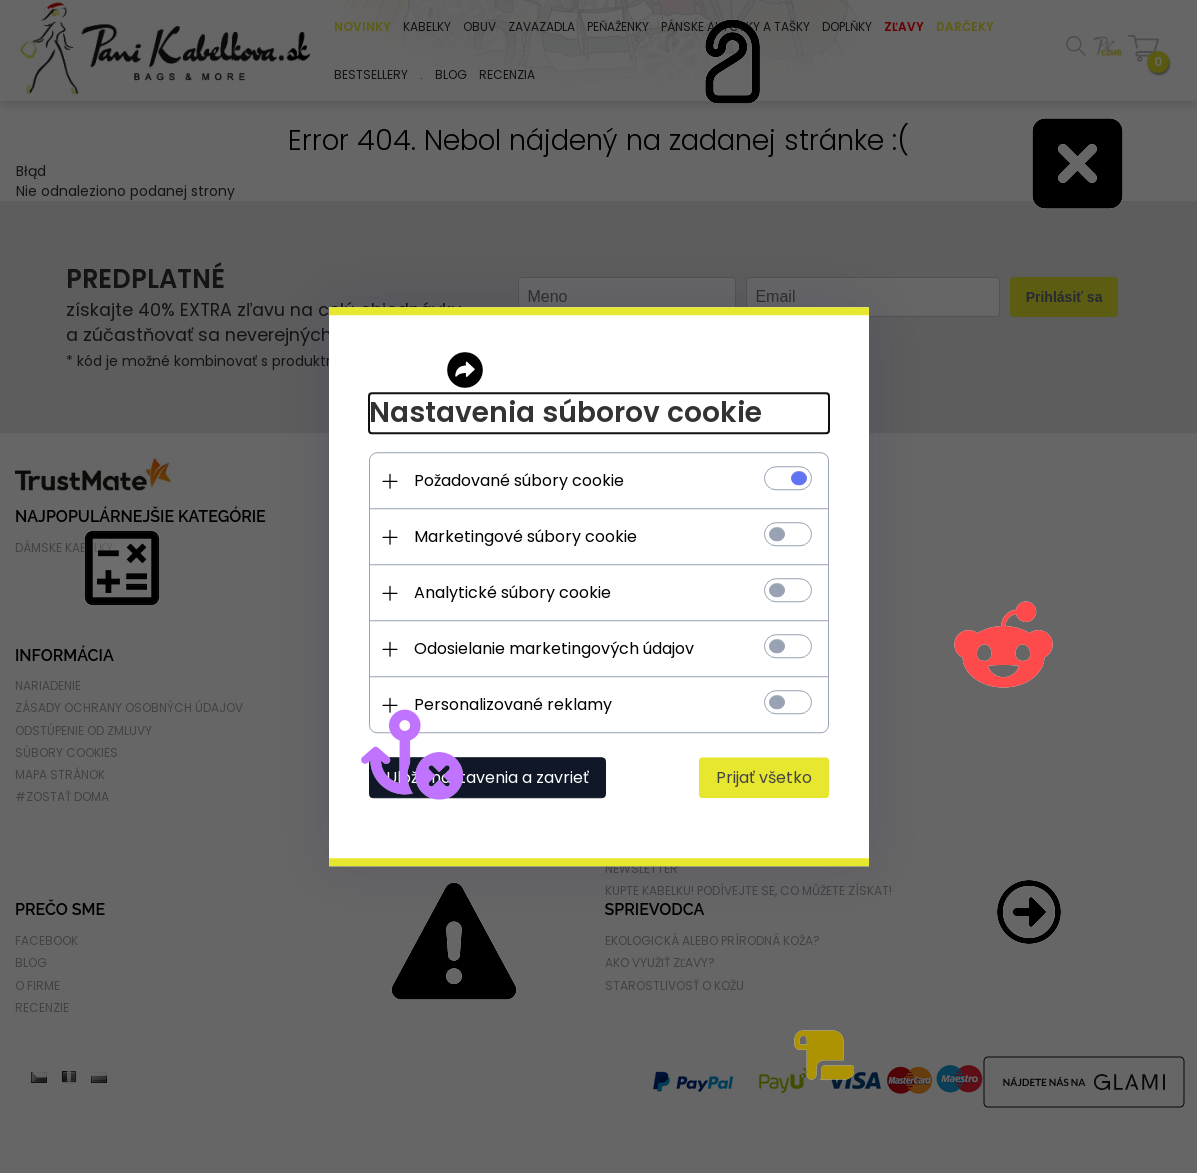  Describe the element at coordinates (730, 61) in the screenshot. I see `access hotel or accommodation services` at that location.